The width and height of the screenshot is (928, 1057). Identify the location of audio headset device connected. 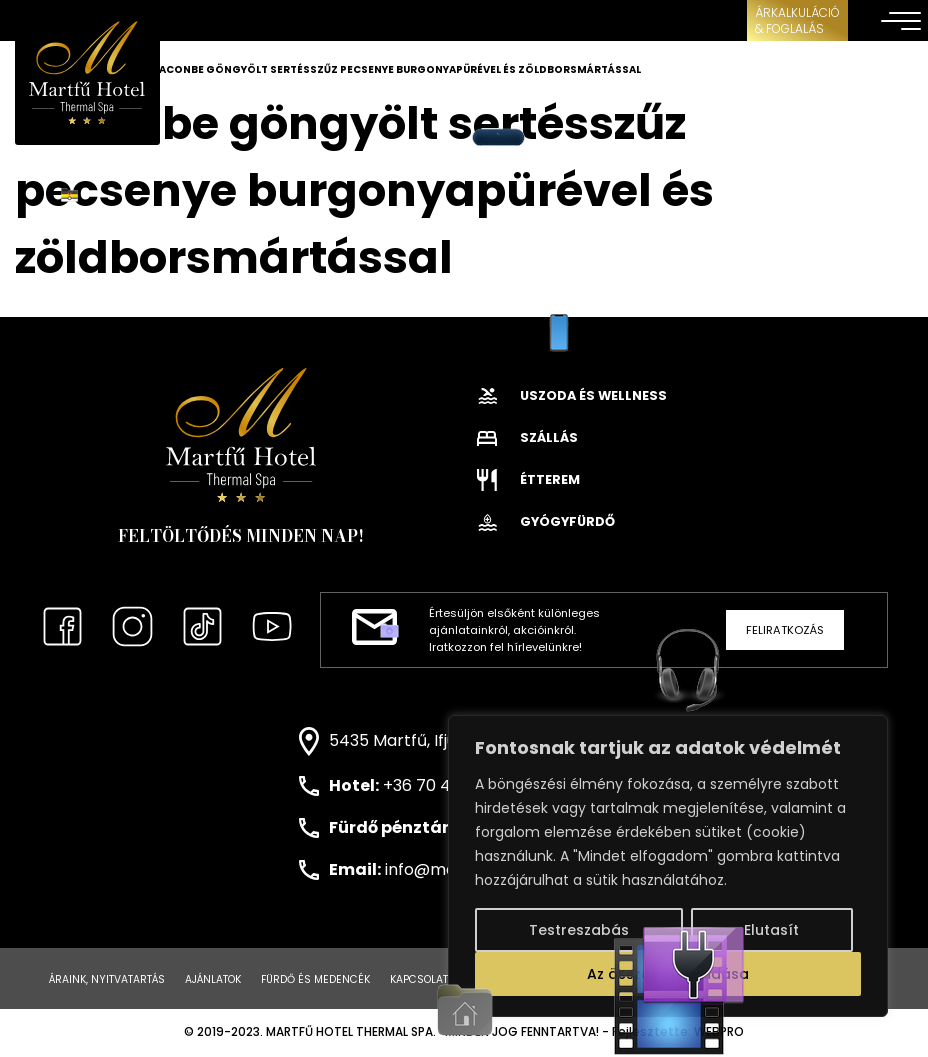
(687, 669).